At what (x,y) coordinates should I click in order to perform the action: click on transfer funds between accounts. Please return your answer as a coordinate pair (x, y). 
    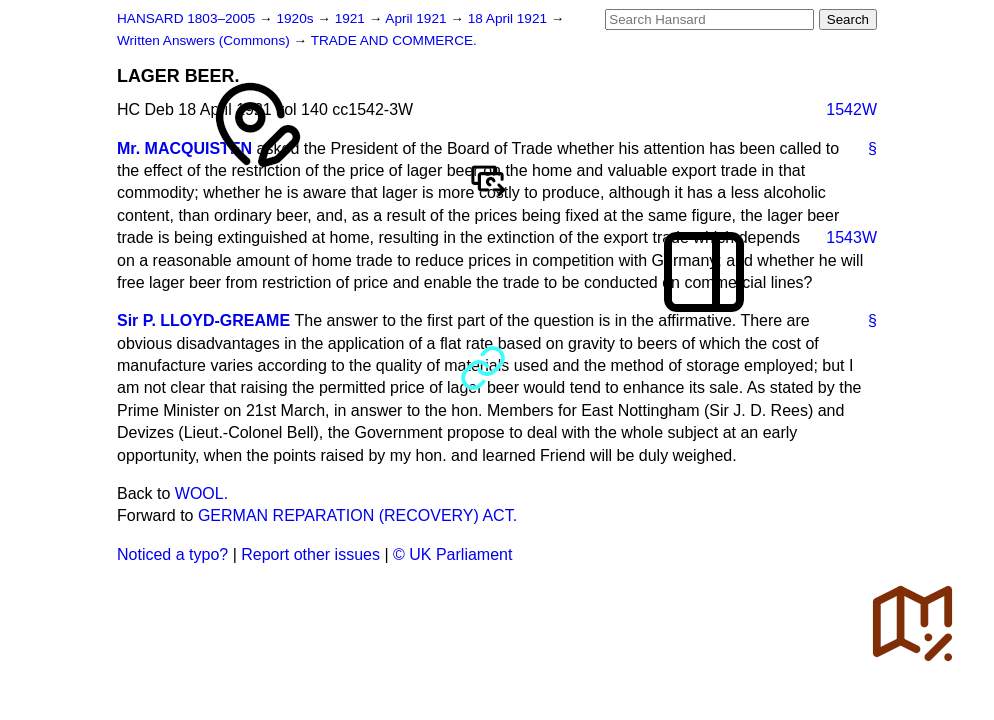
    Looking at the image, I should click on (487, 178).